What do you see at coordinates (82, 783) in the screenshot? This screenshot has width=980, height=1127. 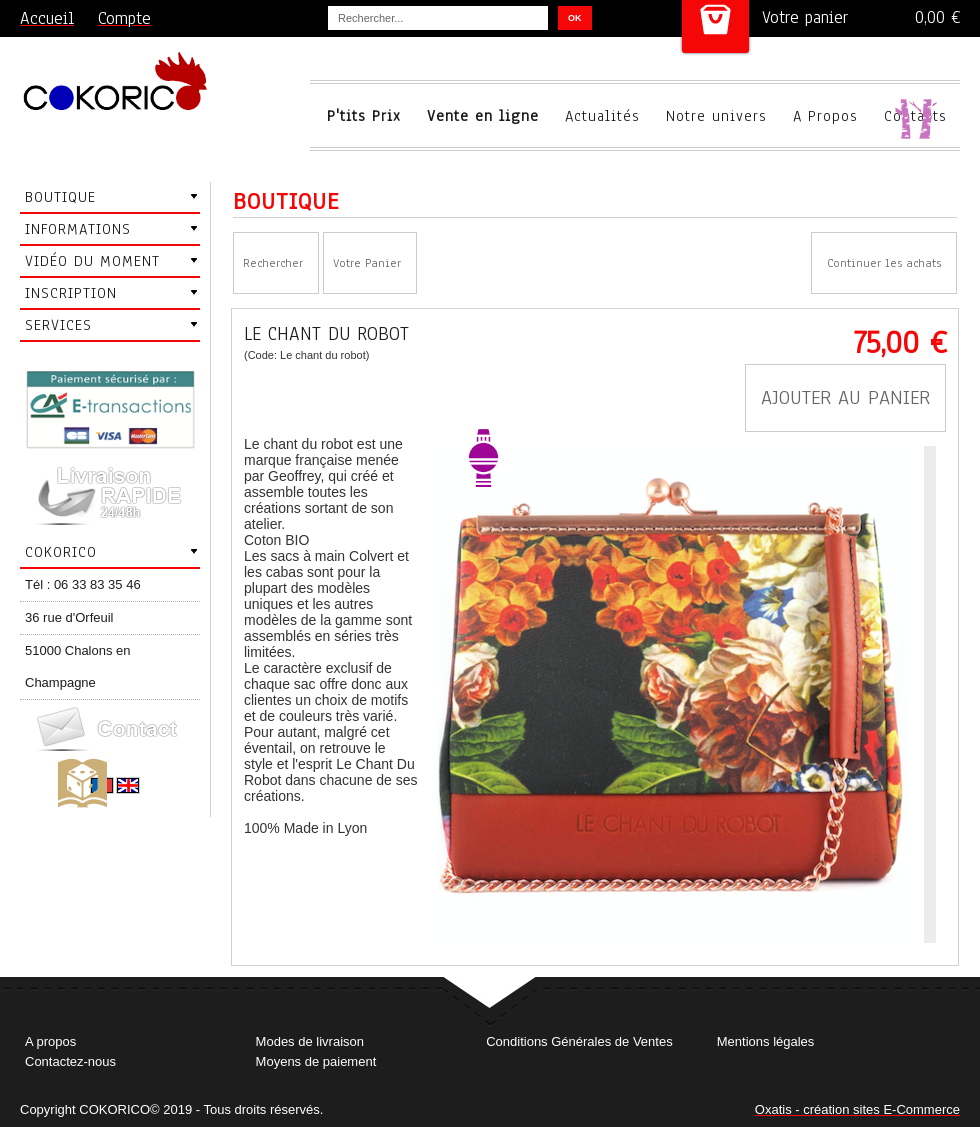 I see `view game rules and instructions` at bounding box center [82, 783].